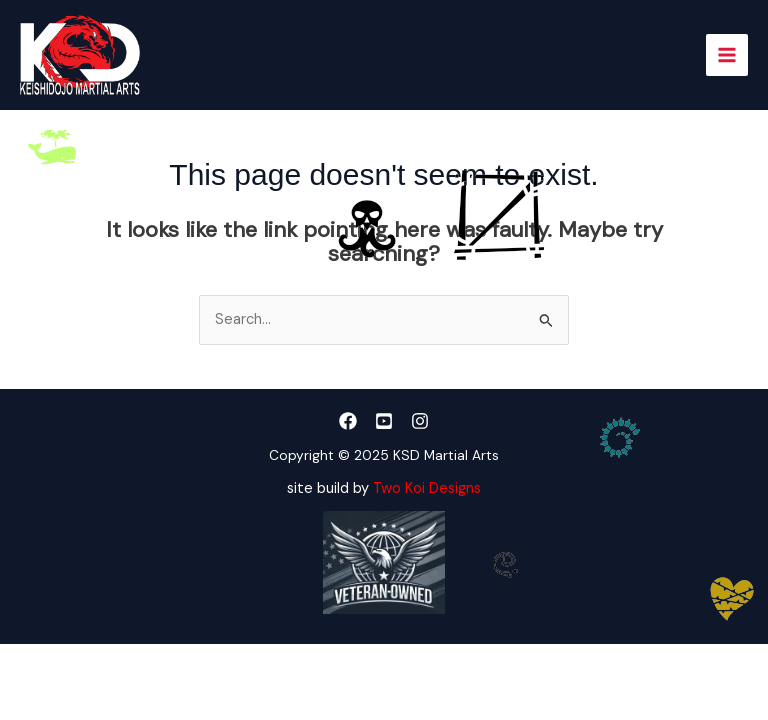  I want to click on hunting bolas weapon item in game inventory, so click(506, 565).